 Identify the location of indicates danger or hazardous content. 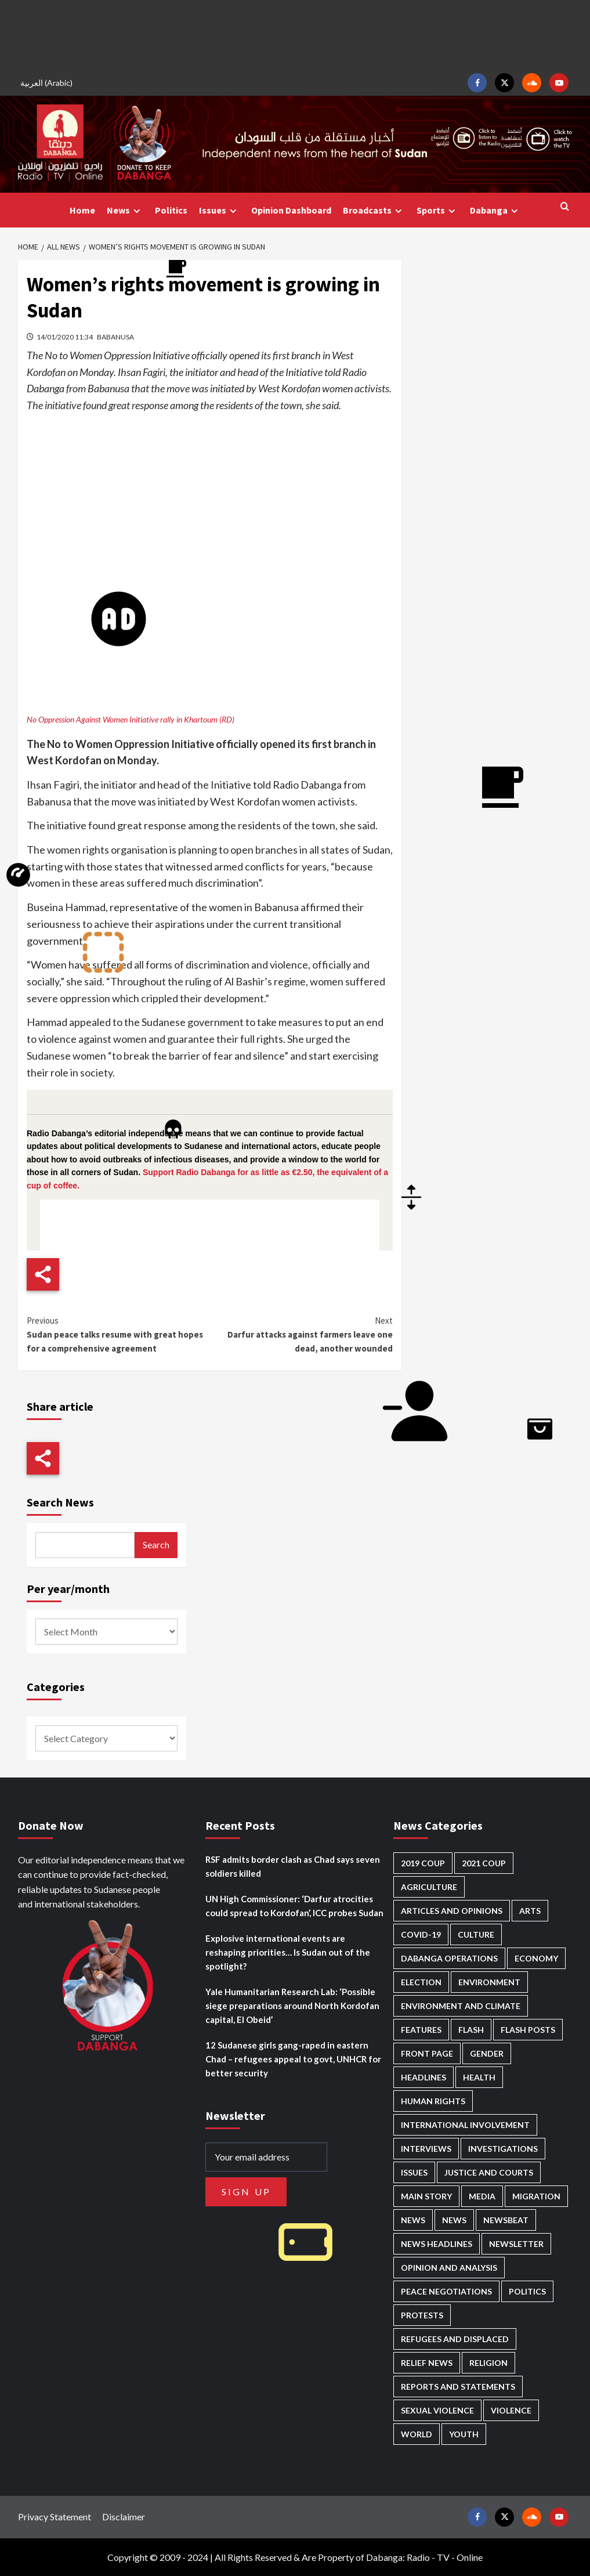
(173, 1129).